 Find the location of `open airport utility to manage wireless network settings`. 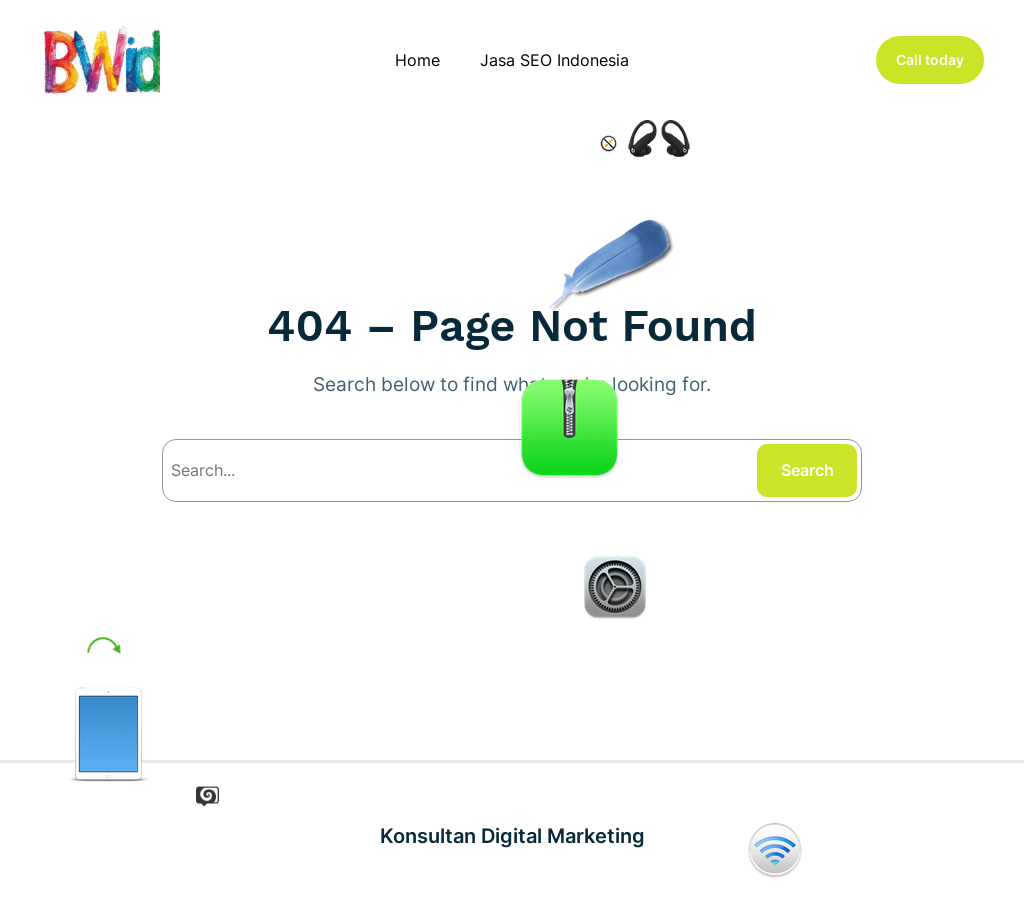

open airport utility to manage wireless network settings is located at coordinates (775, 849).